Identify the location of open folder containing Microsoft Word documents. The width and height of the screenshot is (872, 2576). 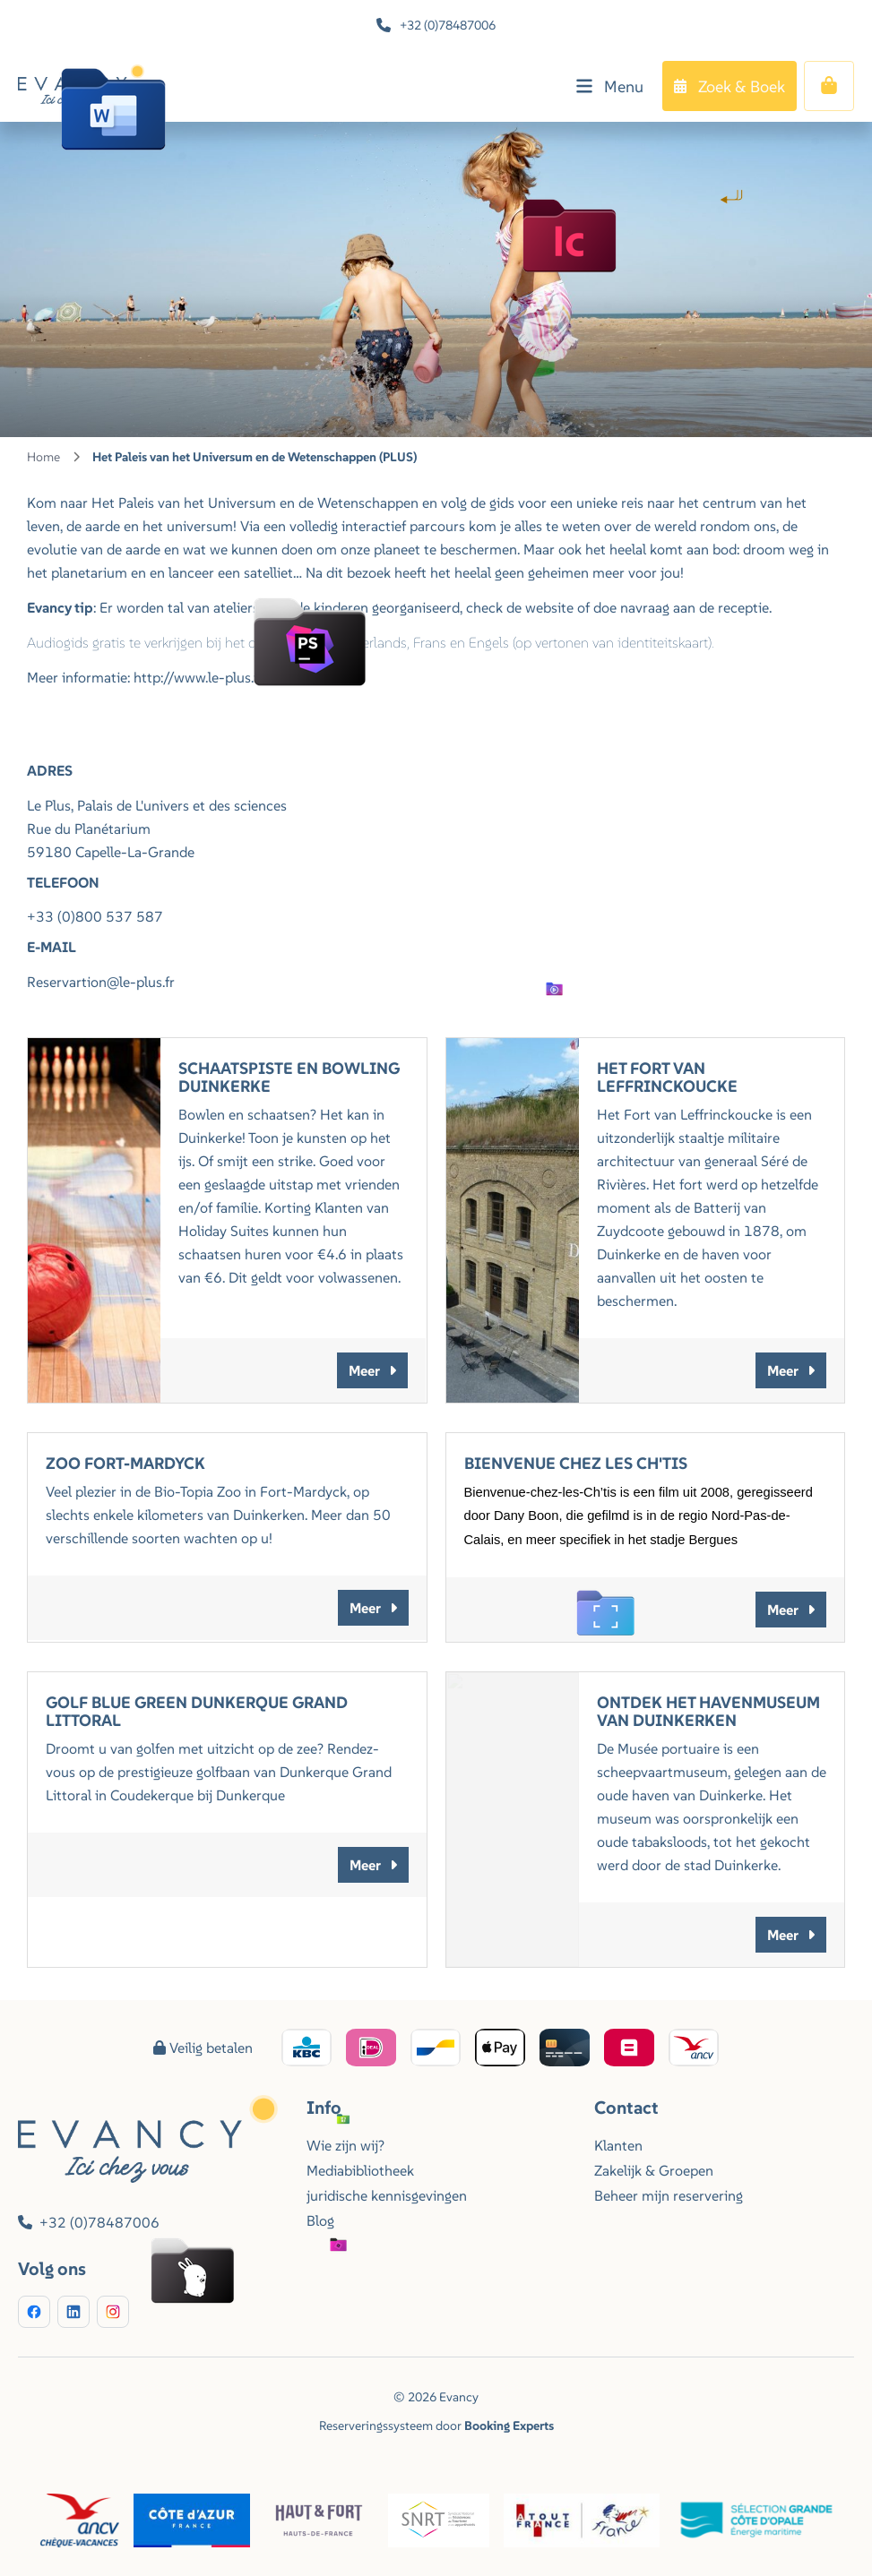
(113, 112).